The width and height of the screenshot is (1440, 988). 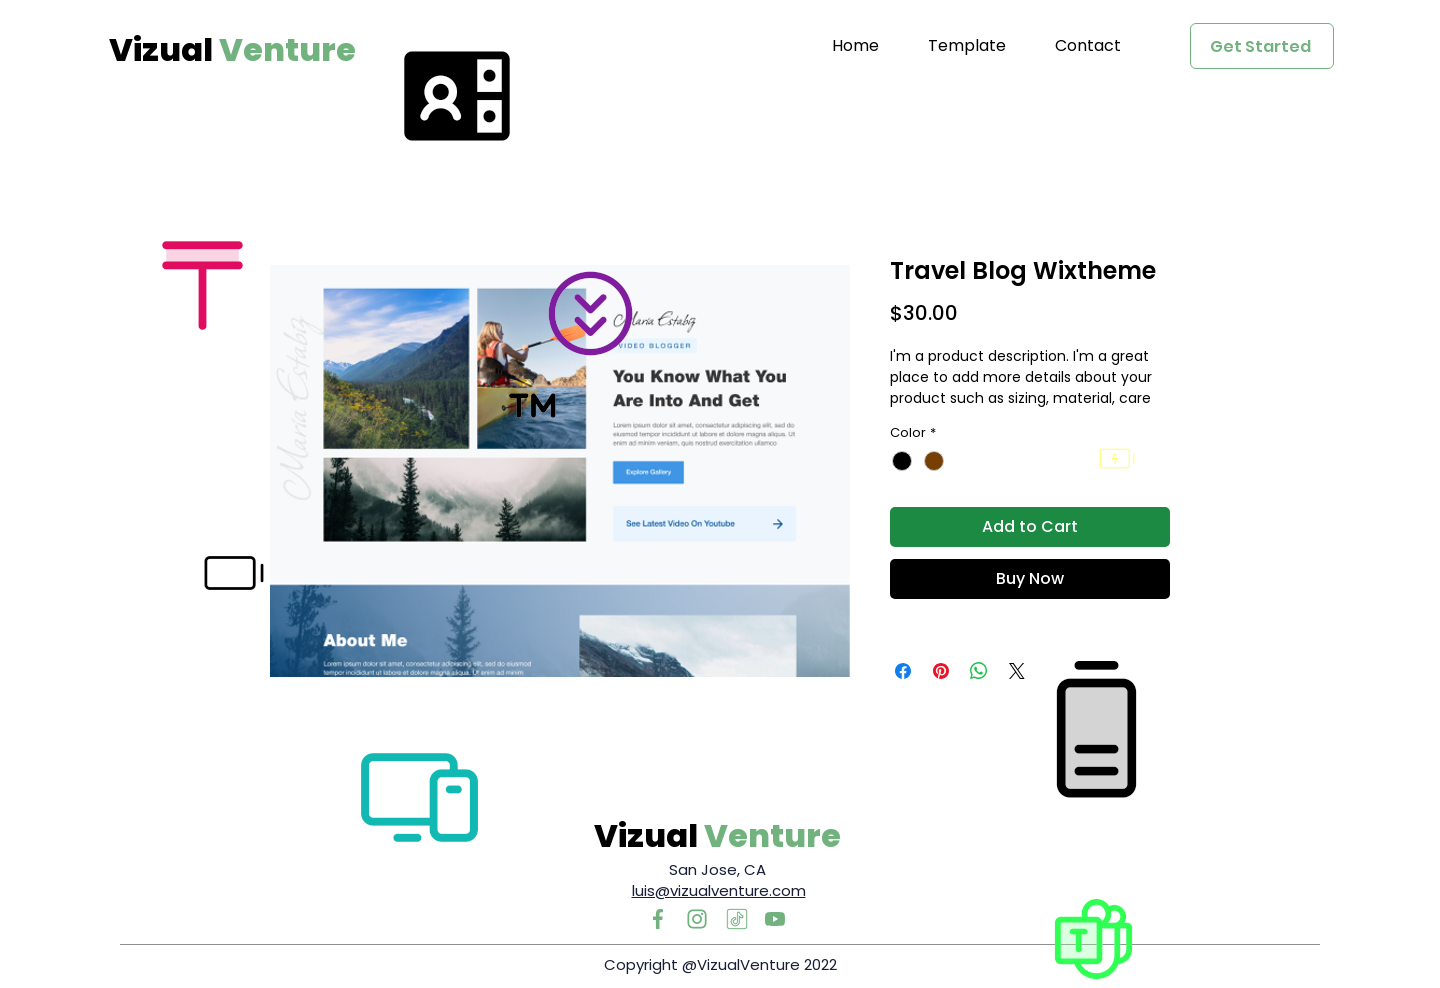 I want to click on indicates trademarked content or branding, so click(x=533, y=405).